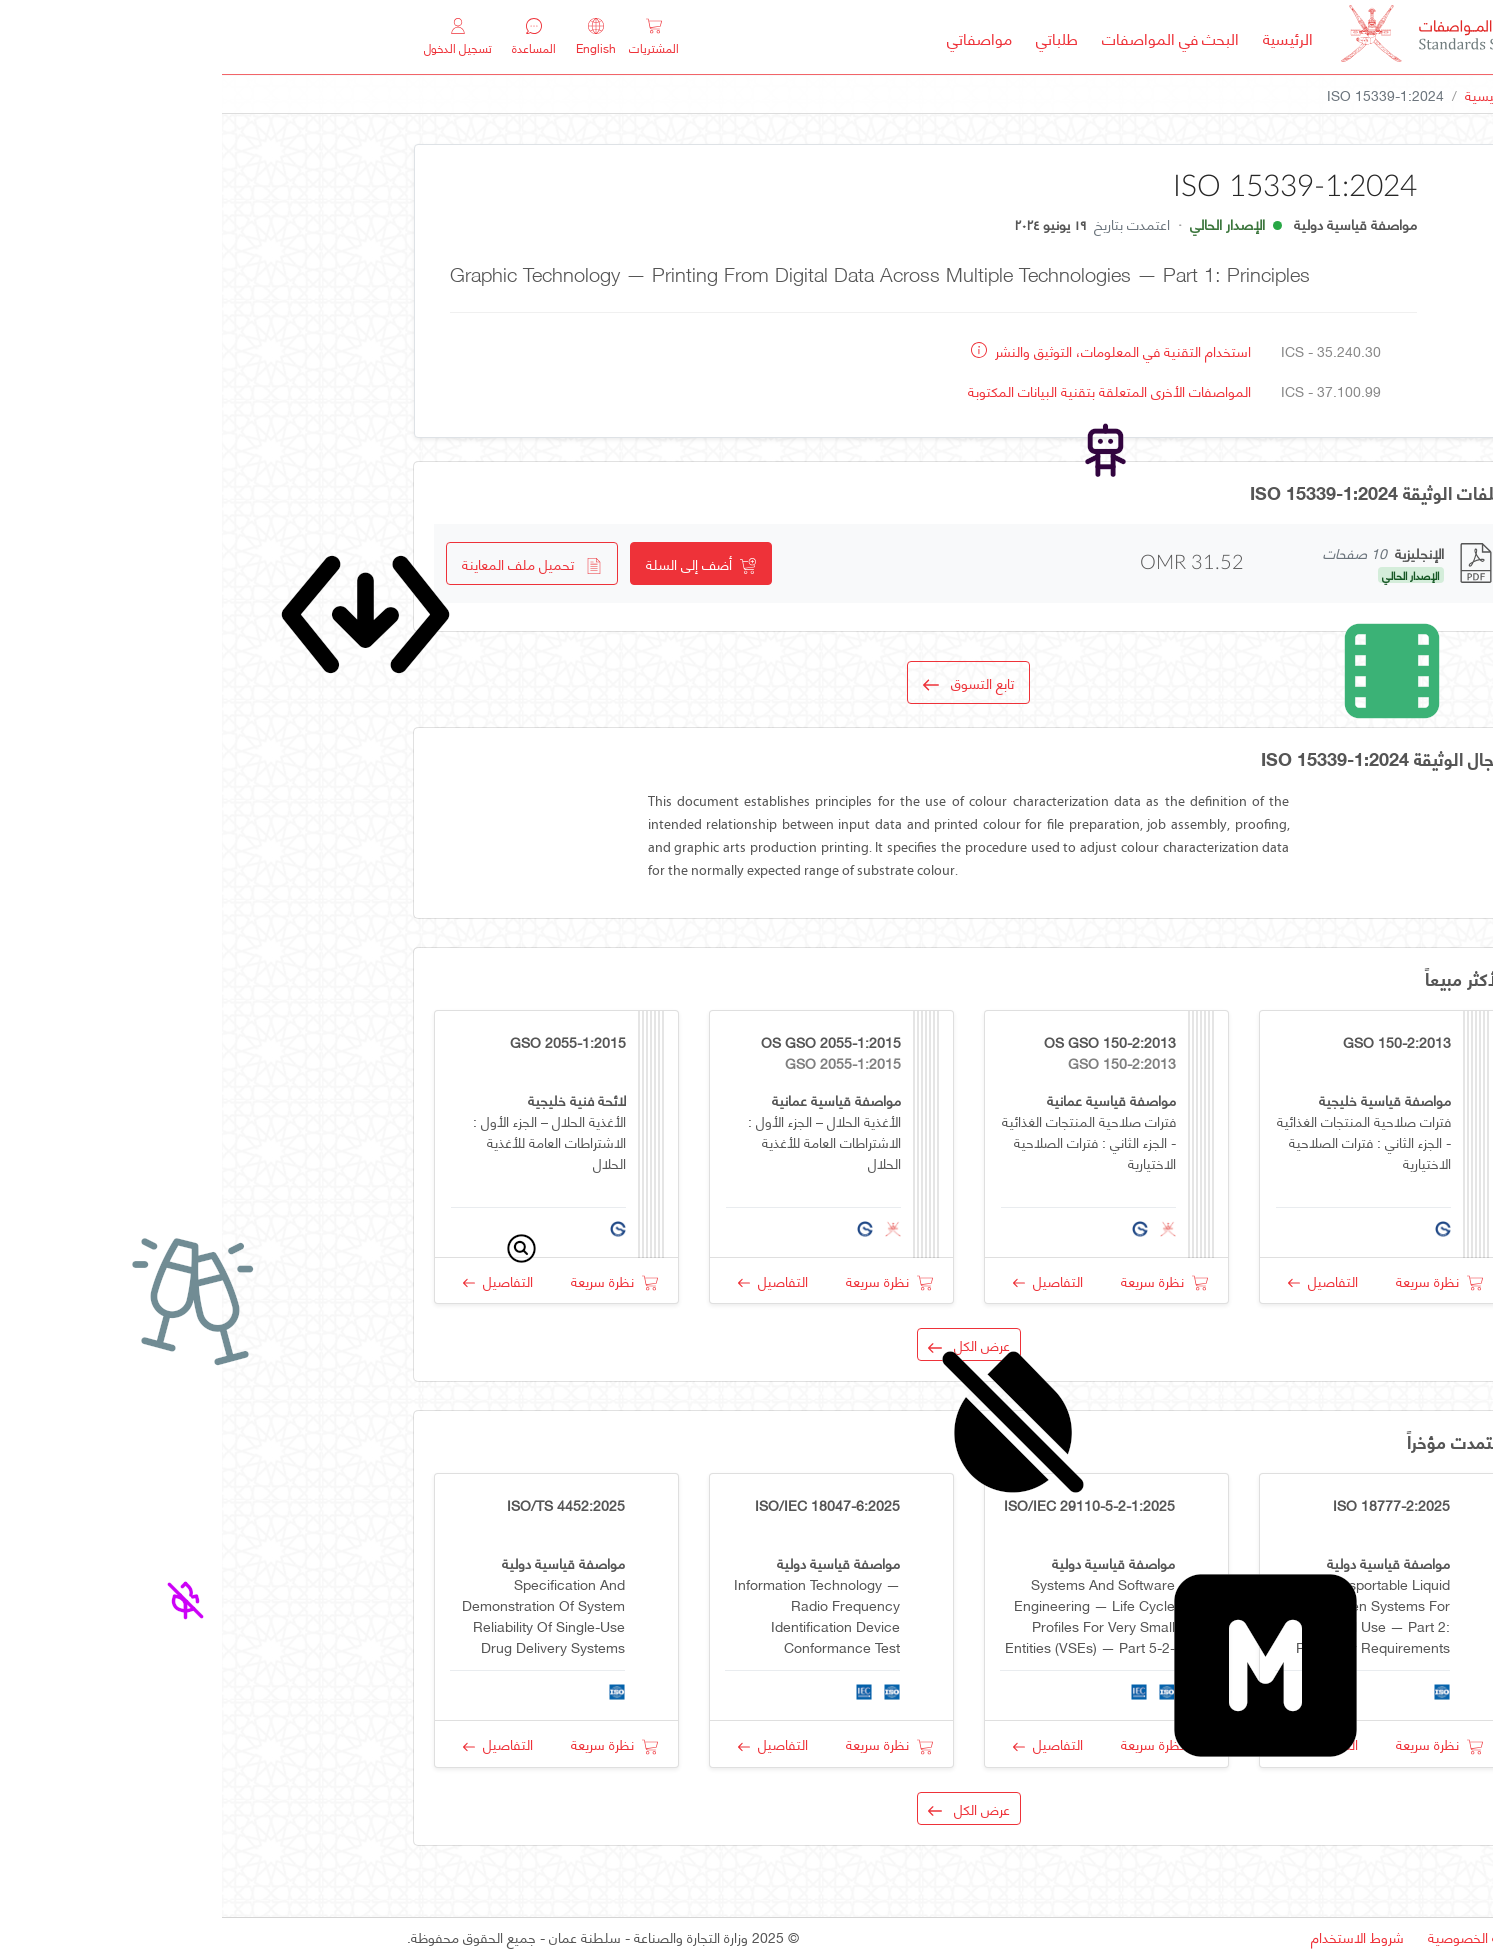 This screenshot has width=1493, height=1955. Describe the element at coordinates (185, 1600) in the screenshot. I see `indicates gluten-free option or product` at that location.